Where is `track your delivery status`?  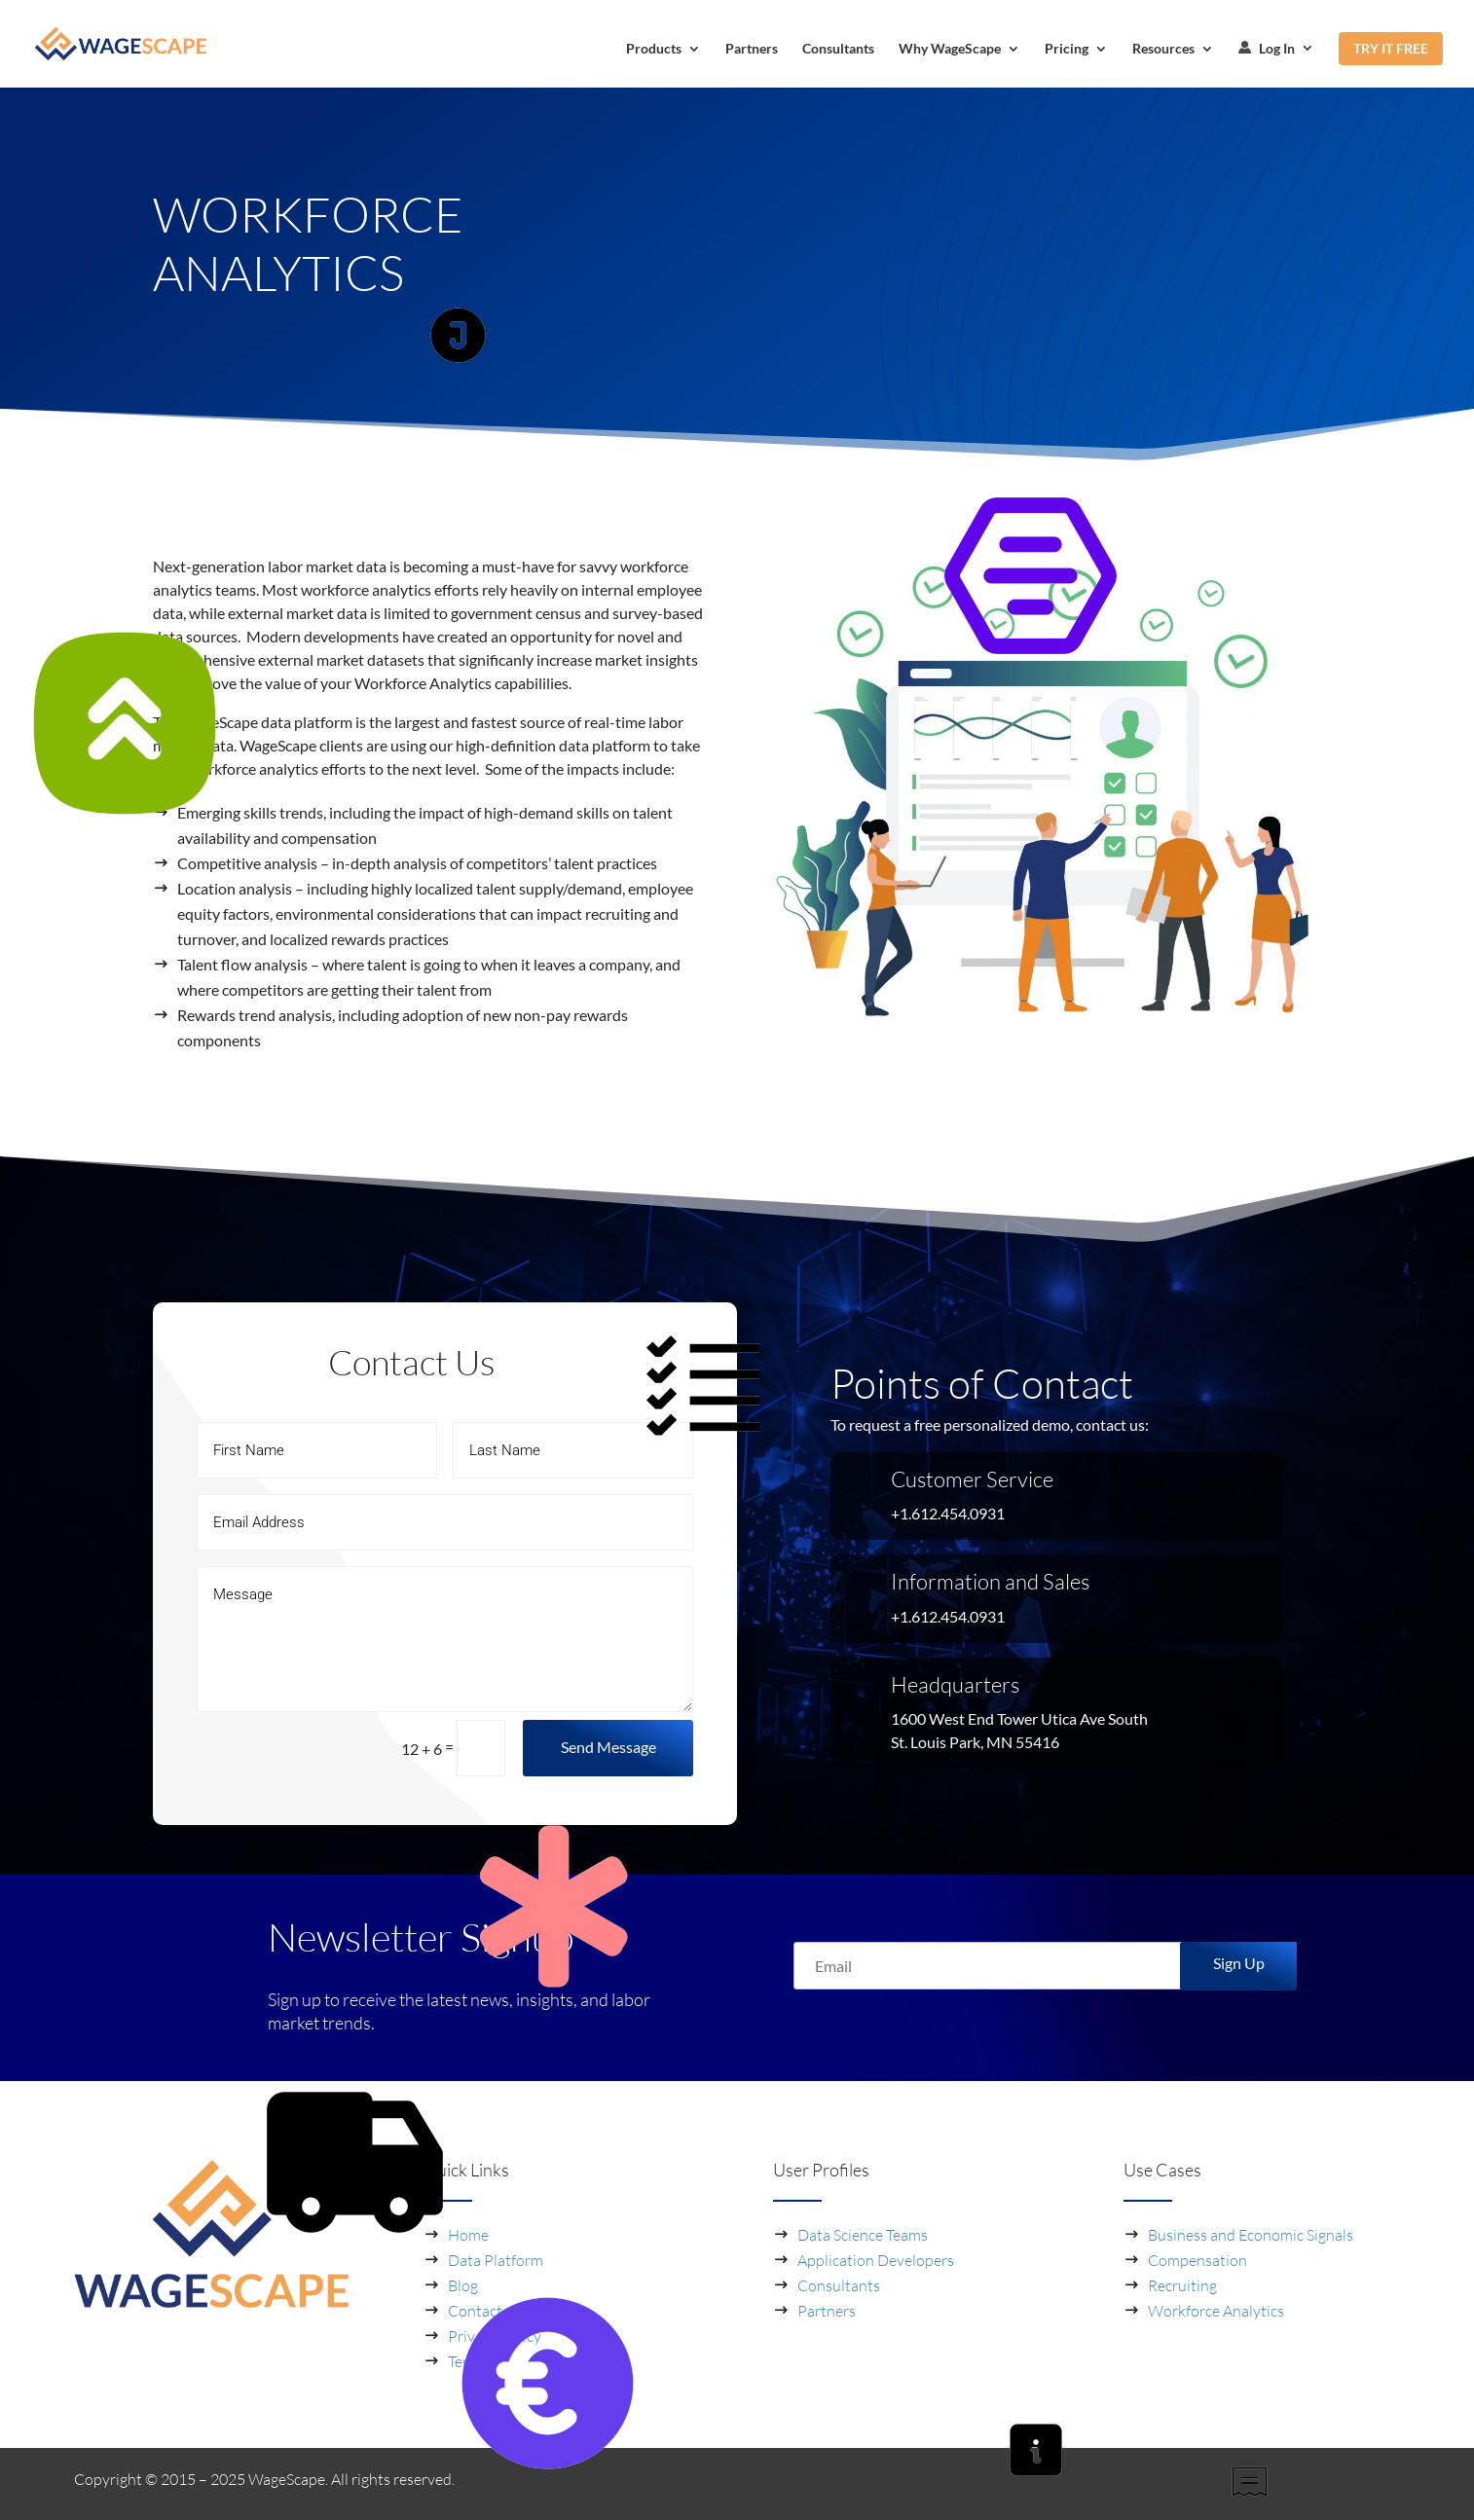 track your delivery status is located at coordinates (354, 2162).